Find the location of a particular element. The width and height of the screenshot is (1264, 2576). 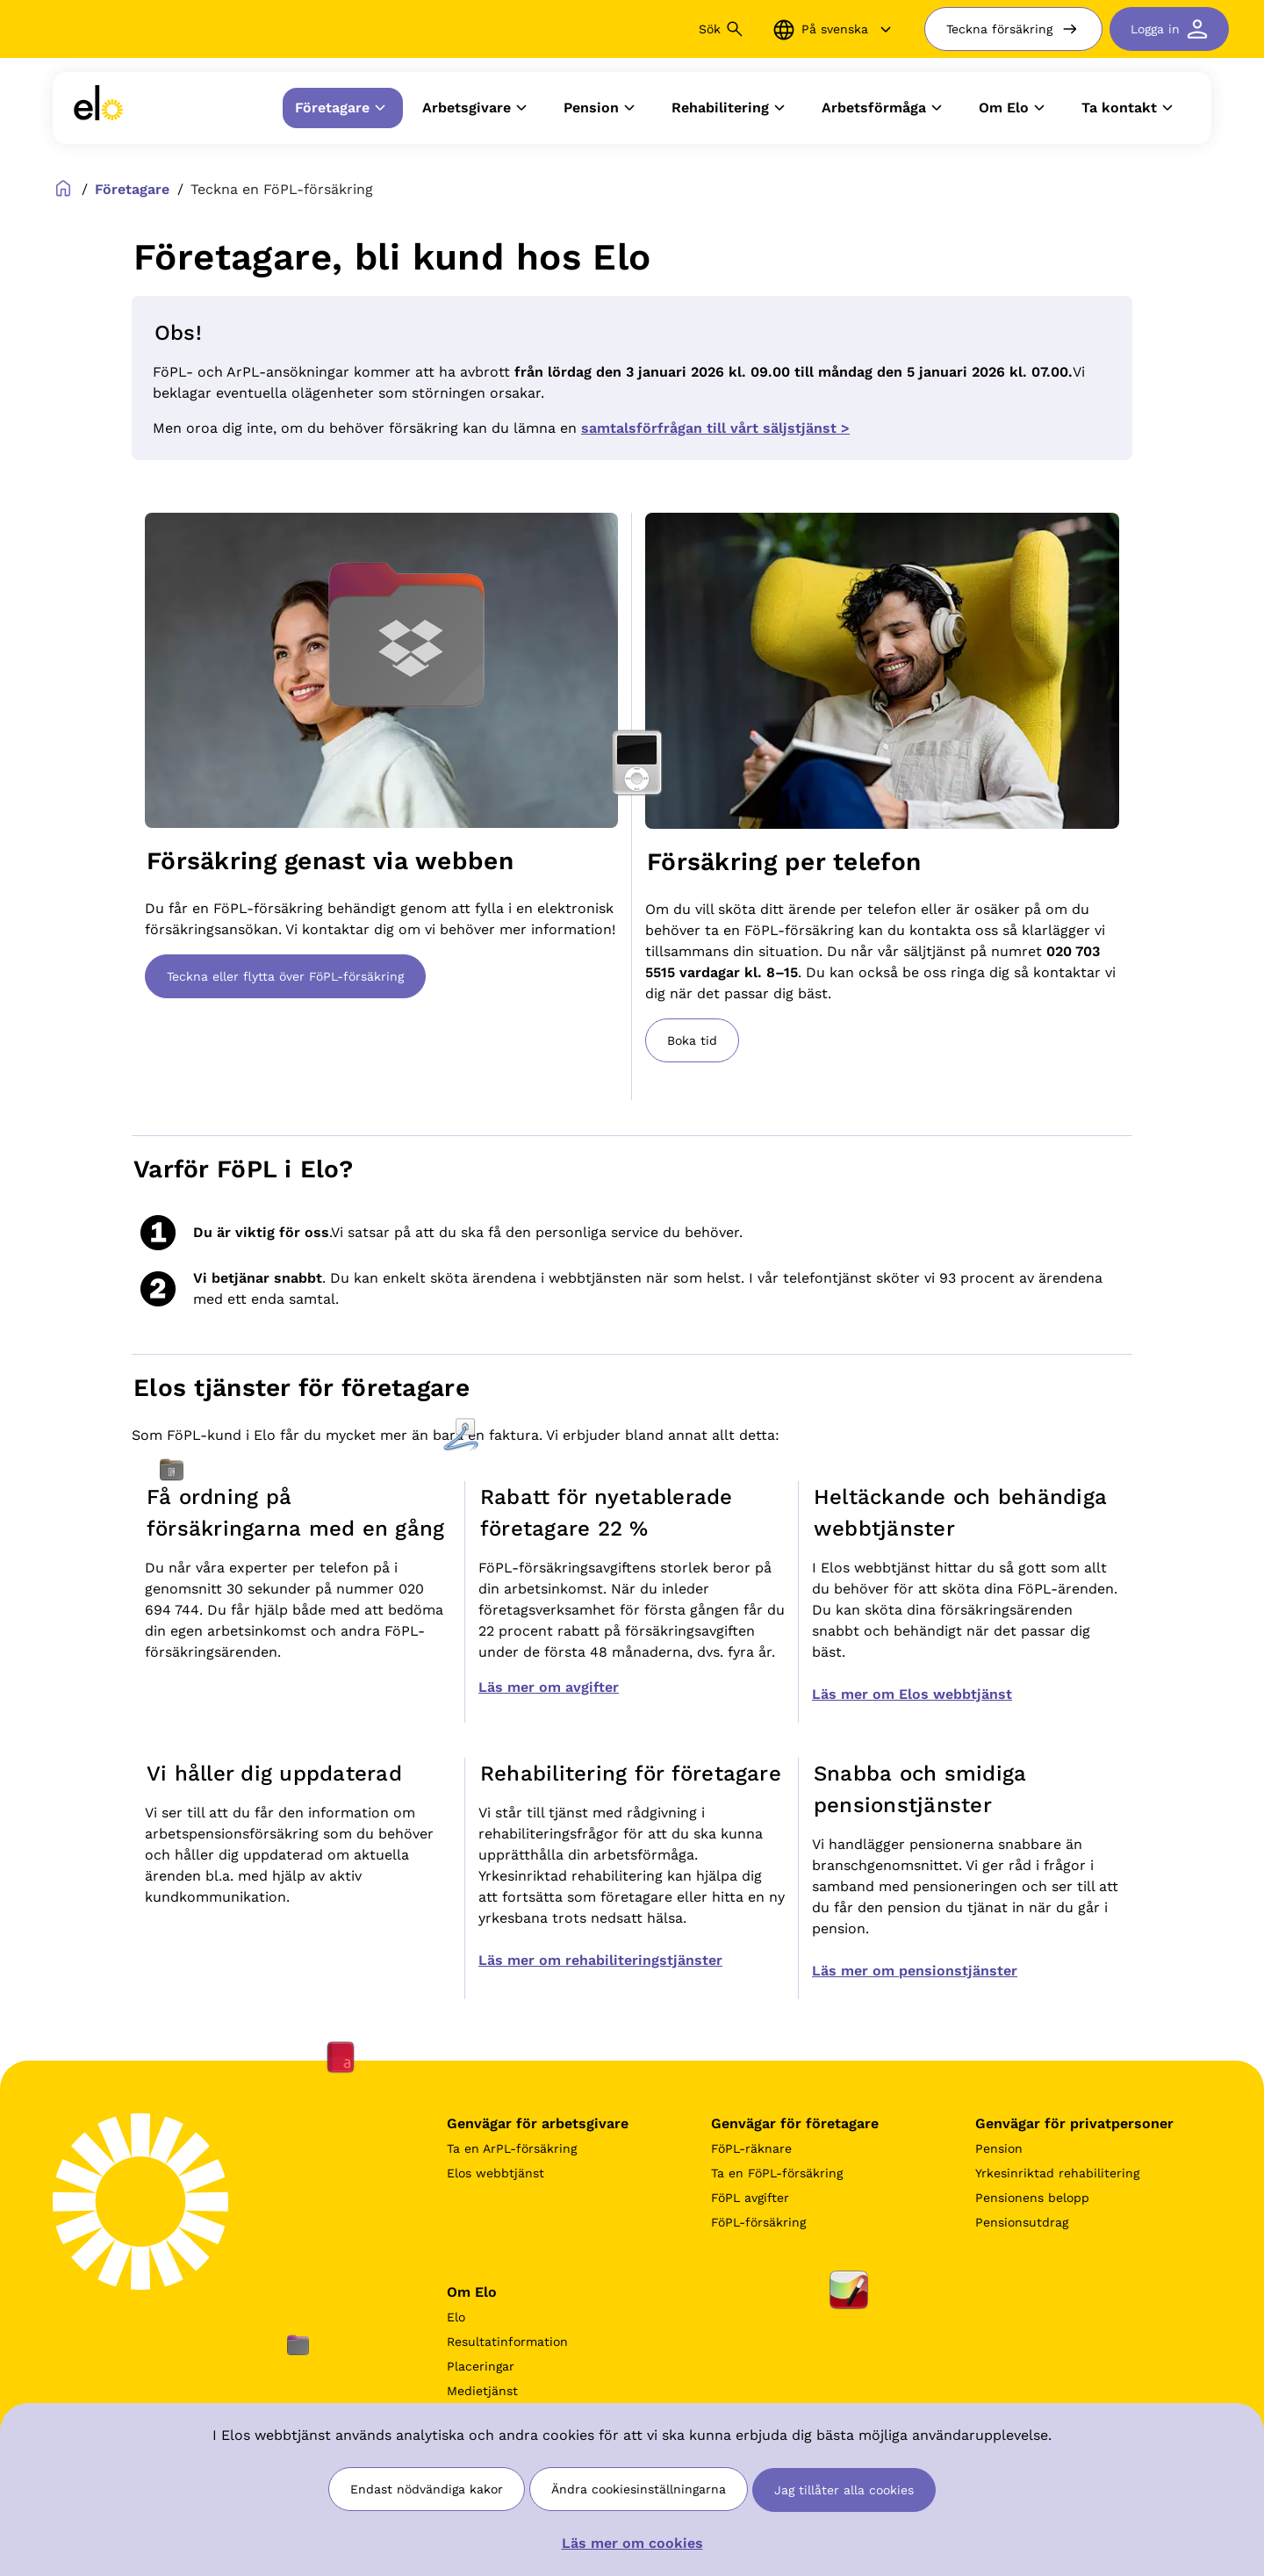

access your templates folder is located at coordinates (171, 1469).